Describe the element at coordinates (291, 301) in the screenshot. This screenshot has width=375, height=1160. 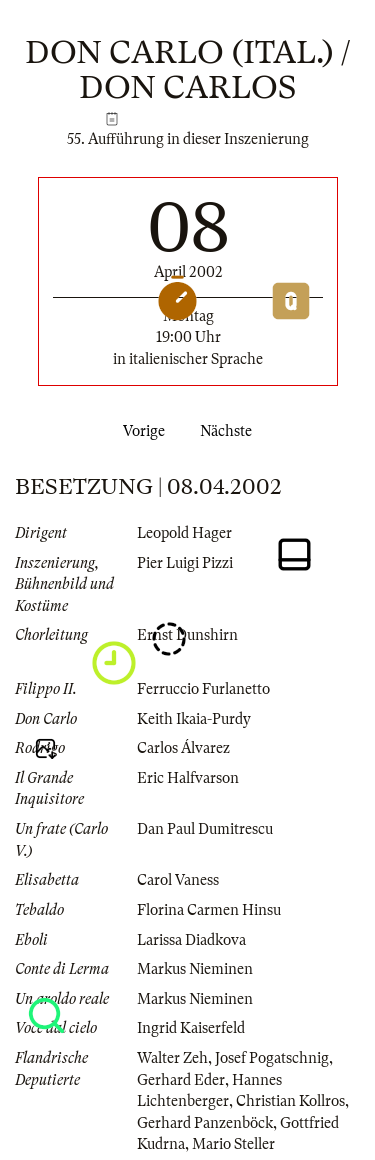
I see `represents the letter Q in a keyboard or text input` at that location.